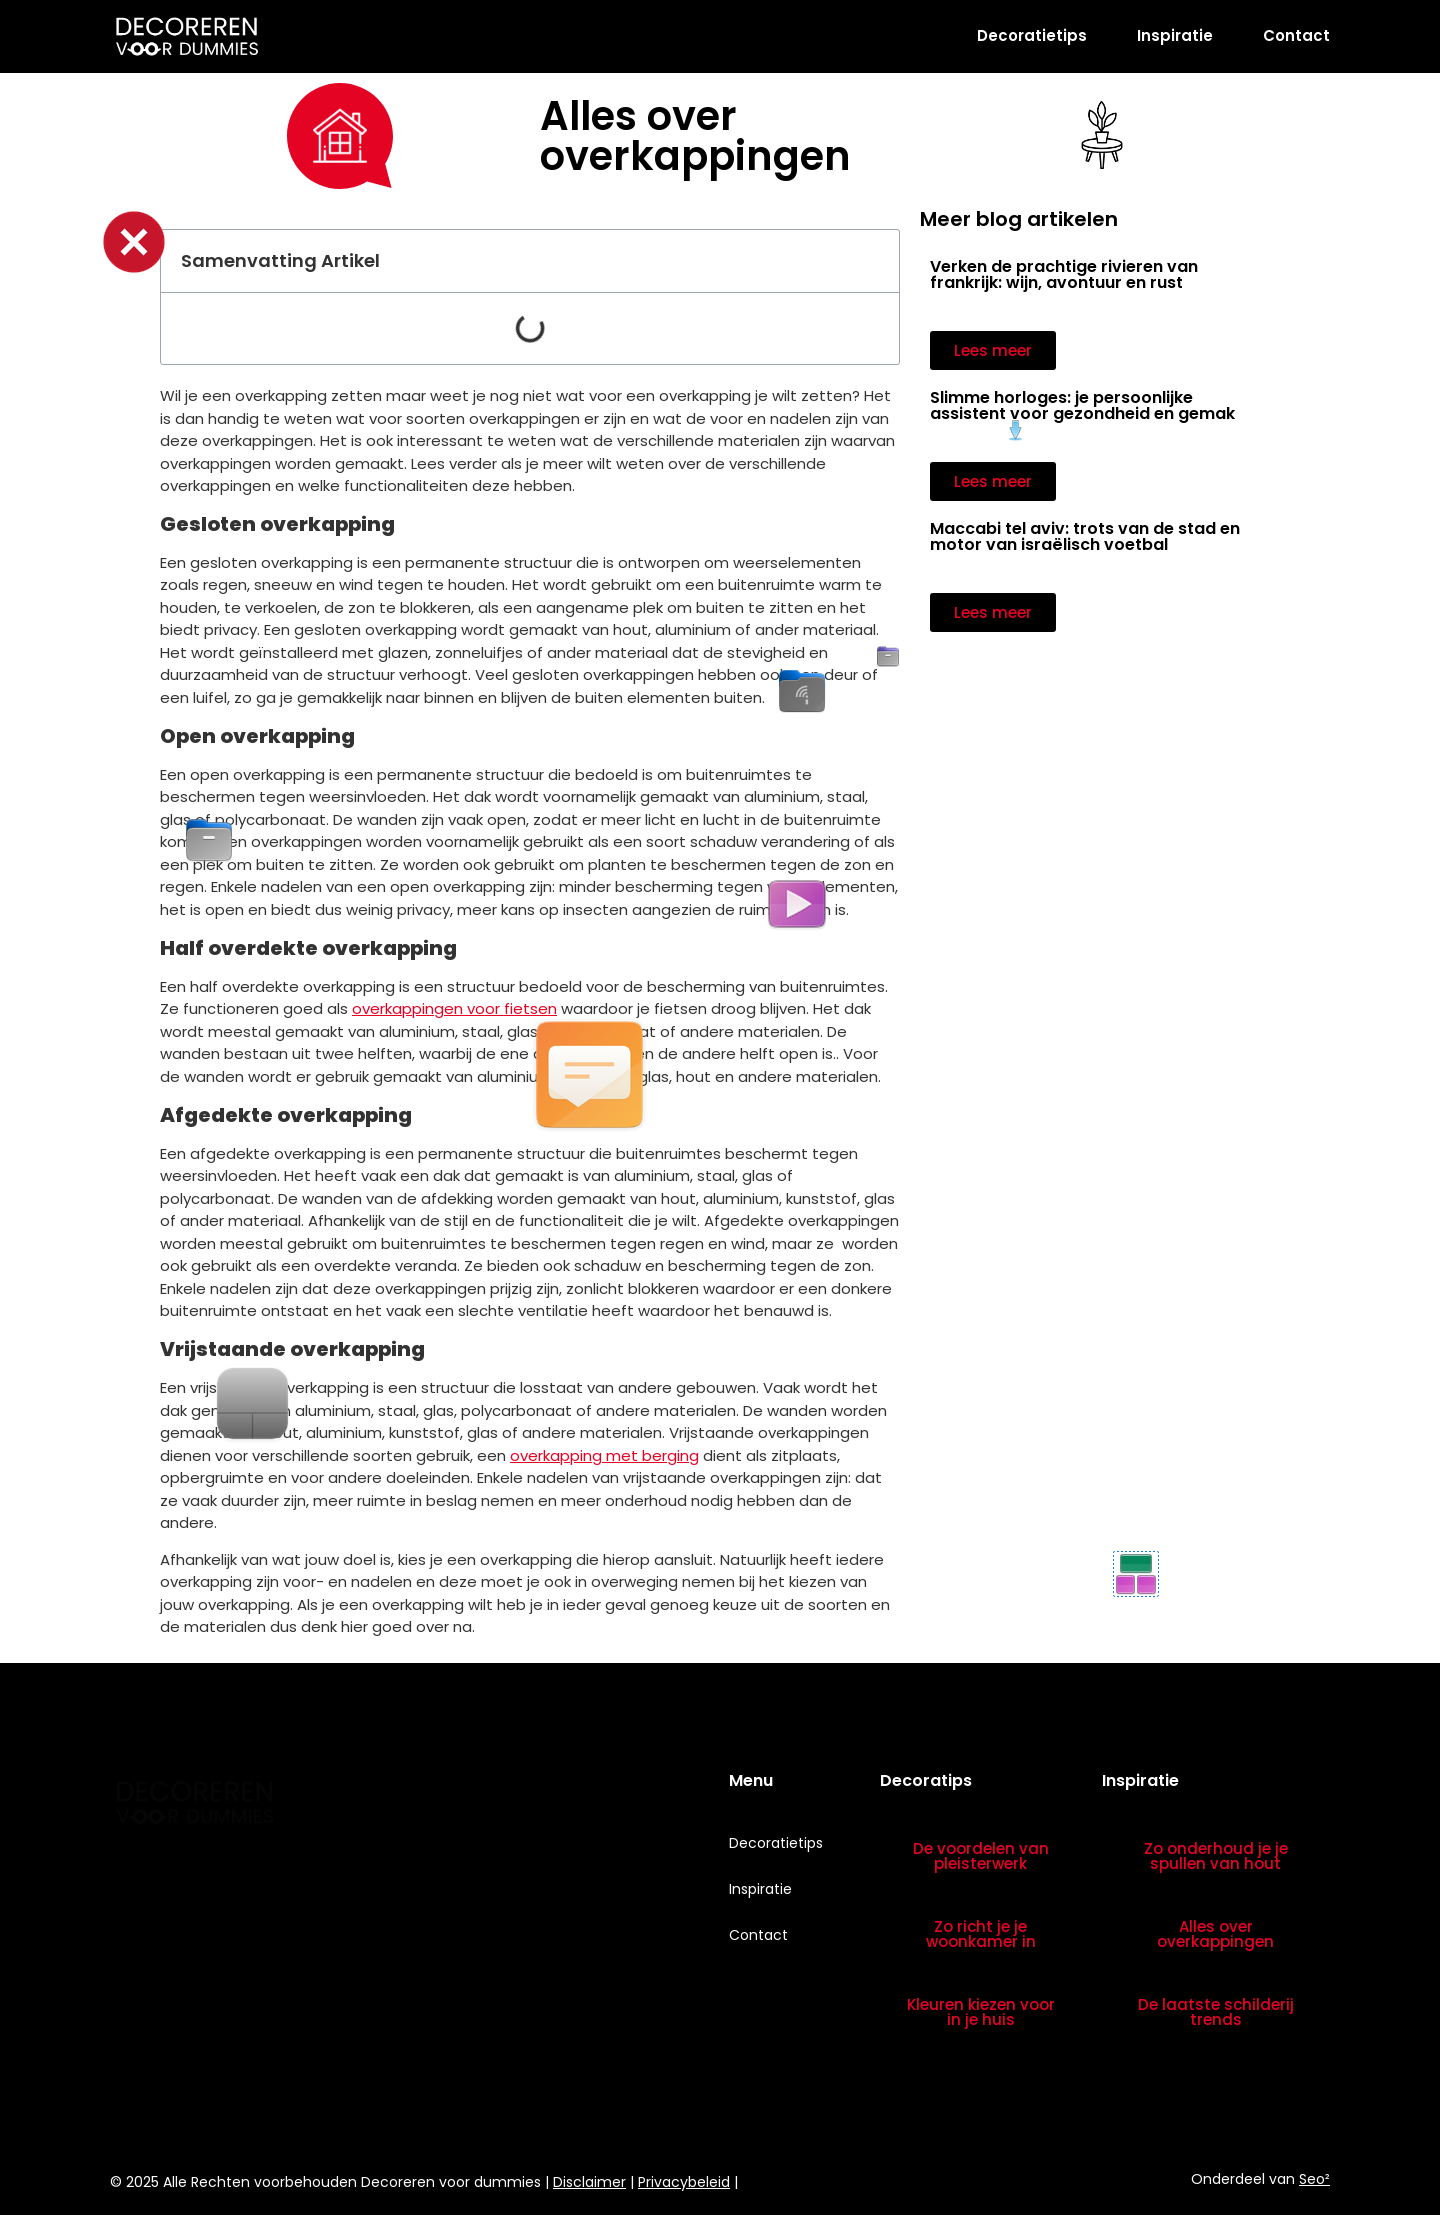 Image resolution: width=1440 pixels, height=2215 pixels. Describe the element at coordinates (888, 656) in the screenshot. I see `open file manager application` at that location.